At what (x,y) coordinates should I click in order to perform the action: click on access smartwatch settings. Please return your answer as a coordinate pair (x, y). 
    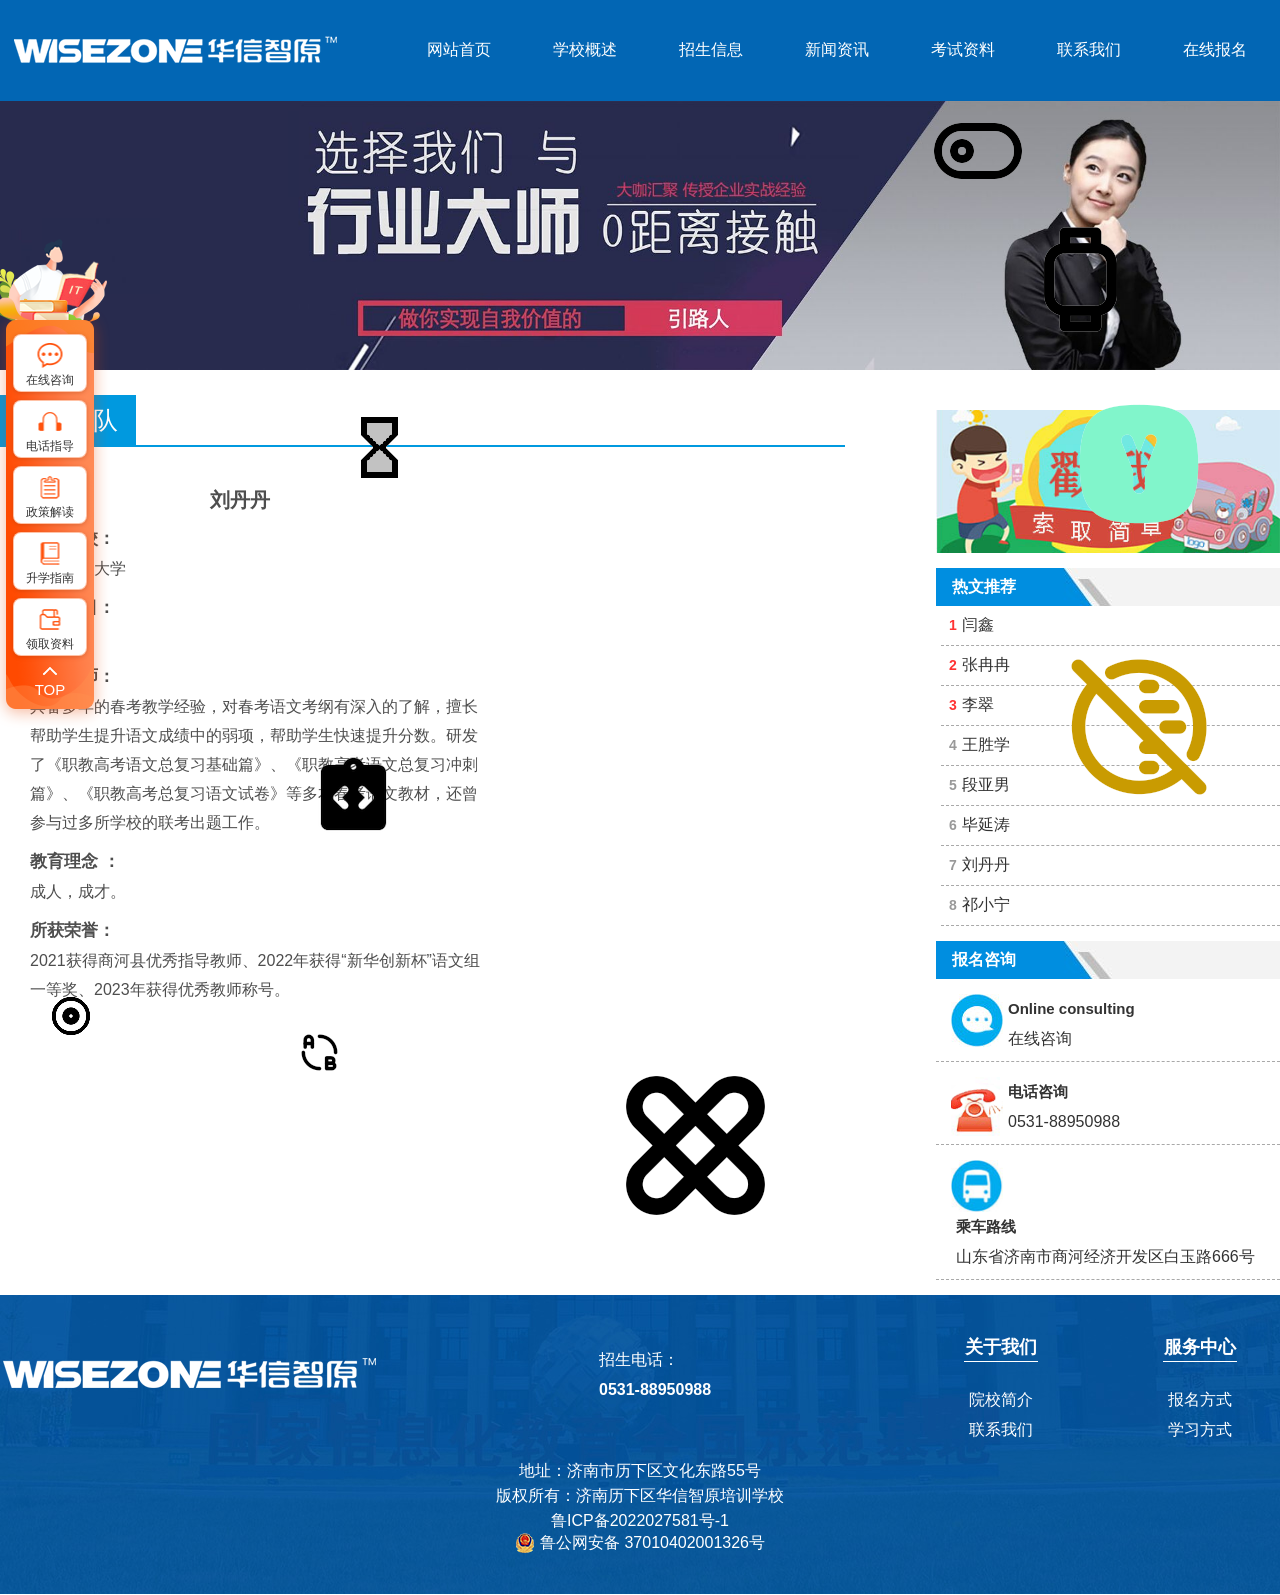
    Looking at the image, I should click on (1080, 279).